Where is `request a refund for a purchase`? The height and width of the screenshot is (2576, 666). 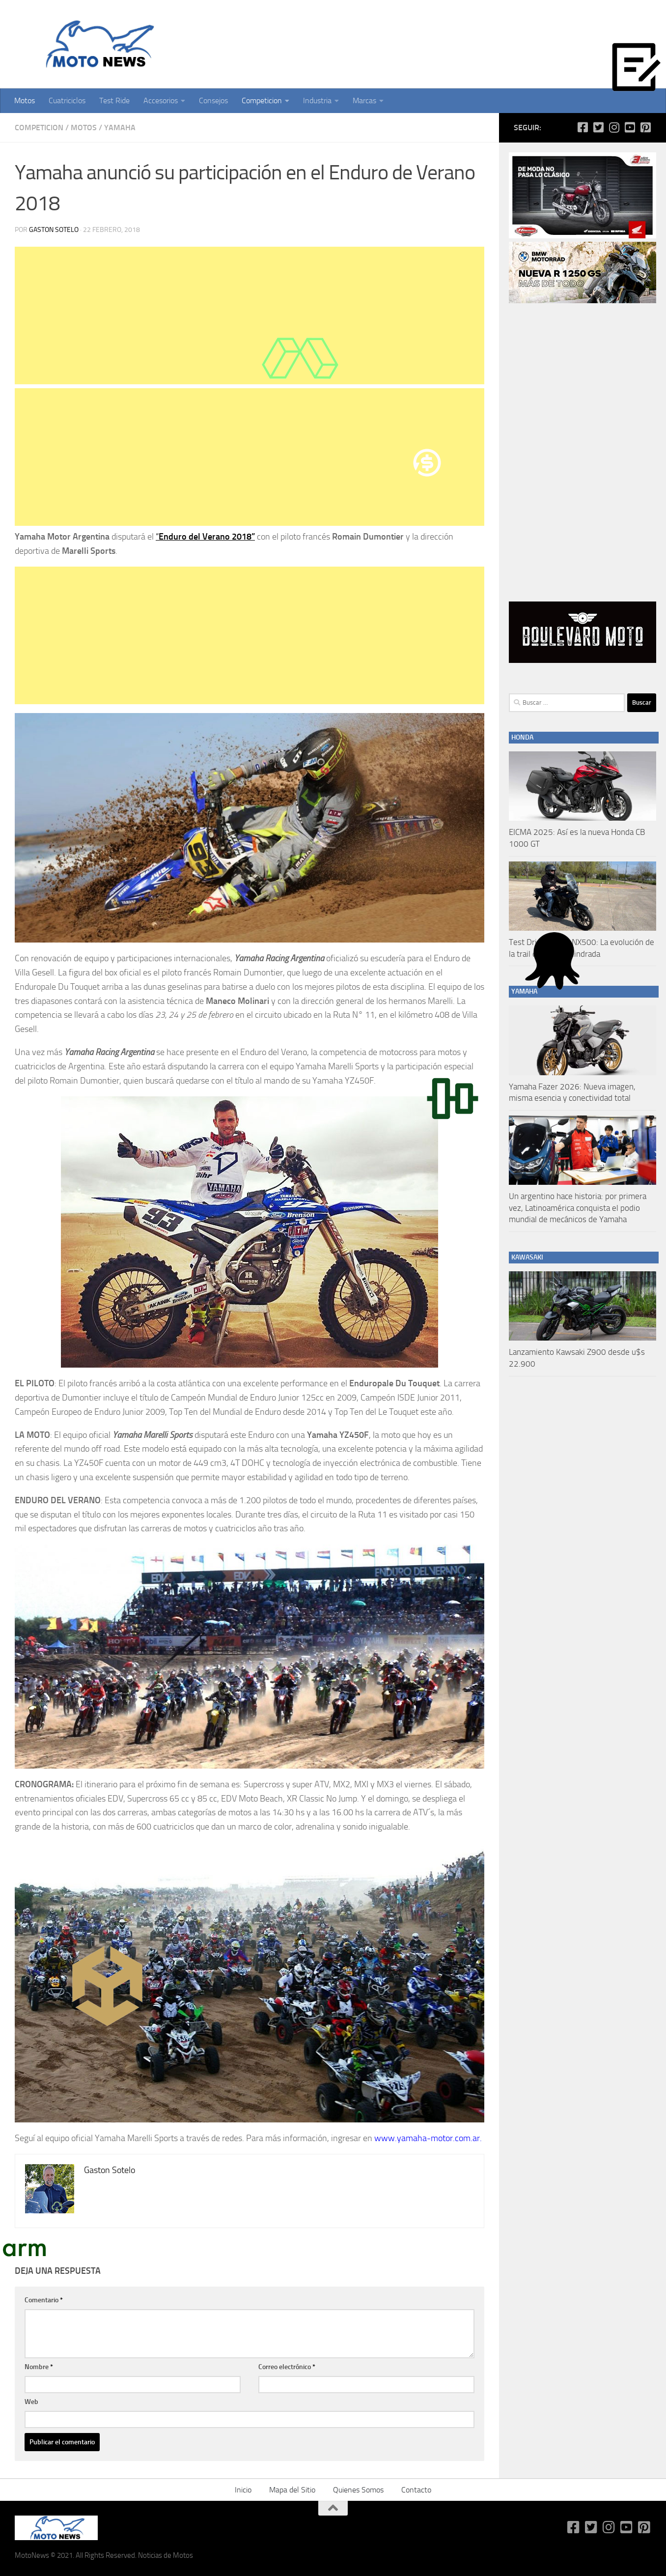 request a refund for a purchase is located at coordinates (427, 462).